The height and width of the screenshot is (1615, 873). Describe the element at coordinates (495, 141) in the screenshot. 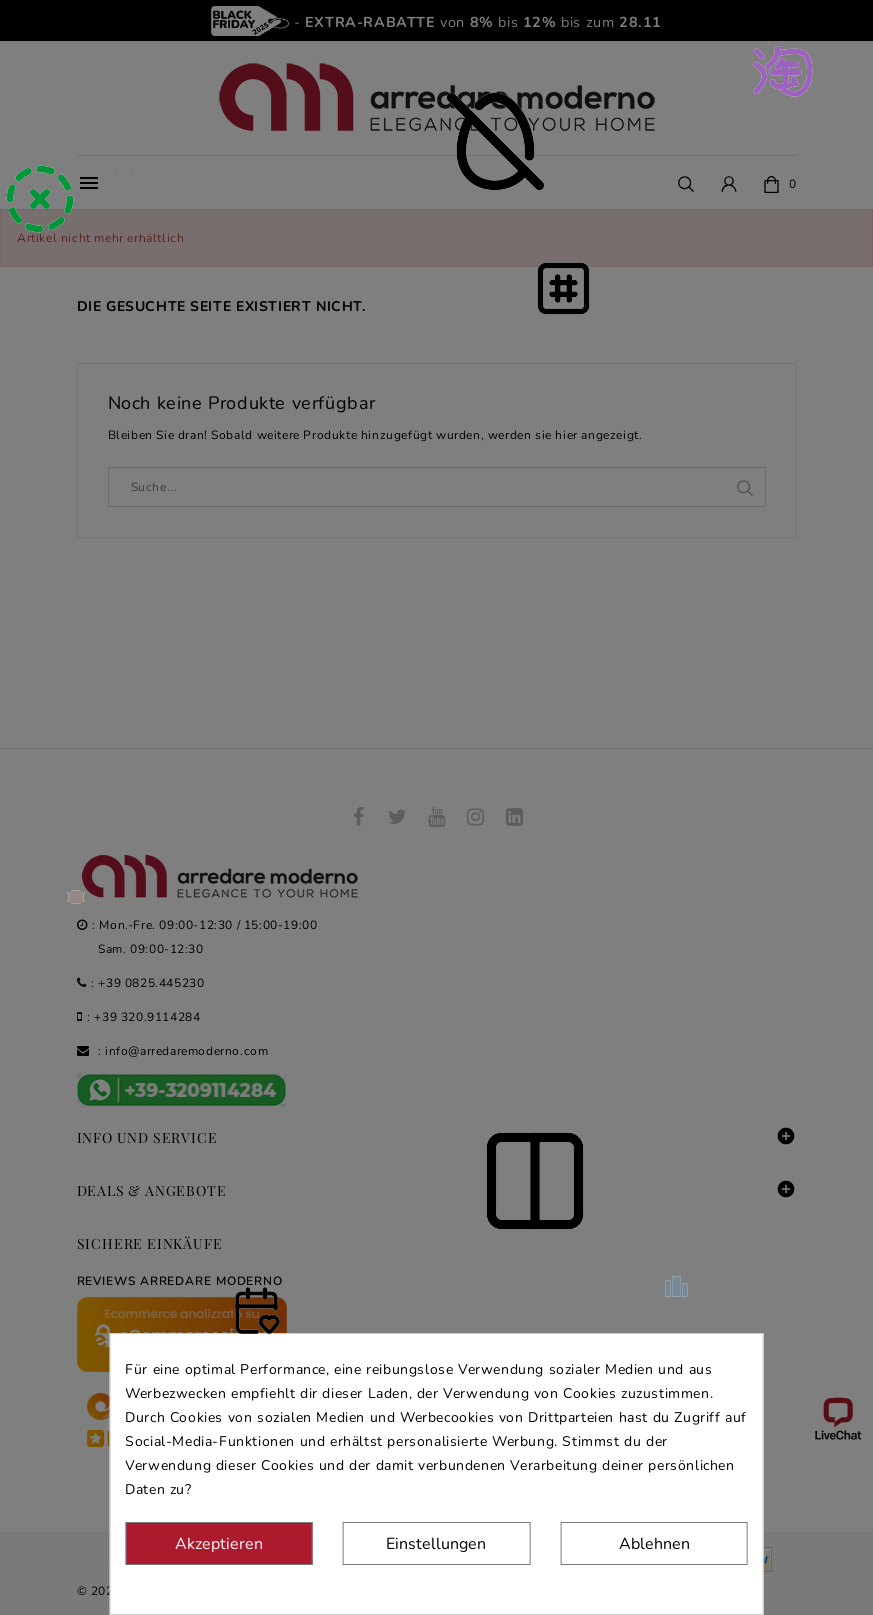

I see `indicates egg-free or no eggs` at that location.